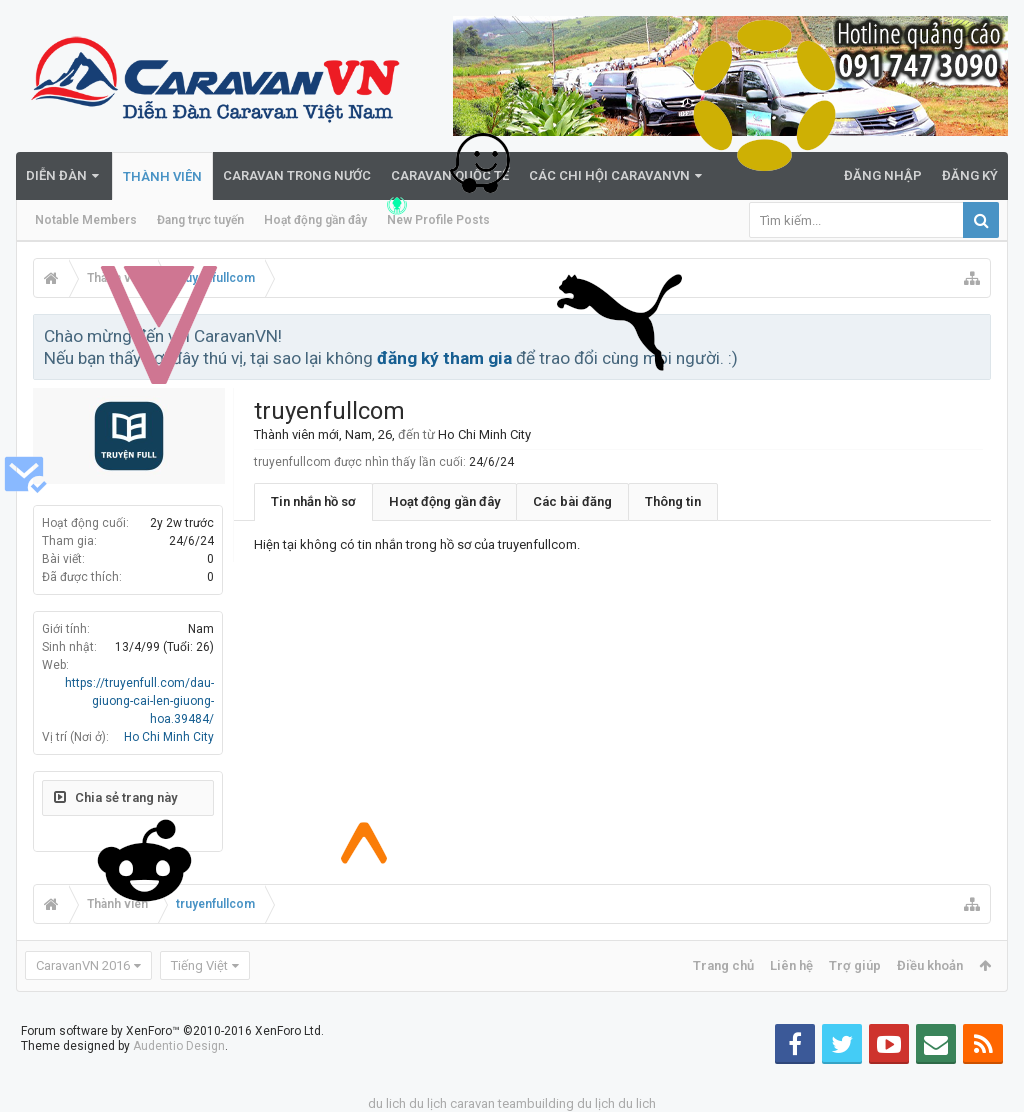 The width and height of the screenshot is (1024, 1112). I want to click on email successfully sent or delivered, so click(24, 474).